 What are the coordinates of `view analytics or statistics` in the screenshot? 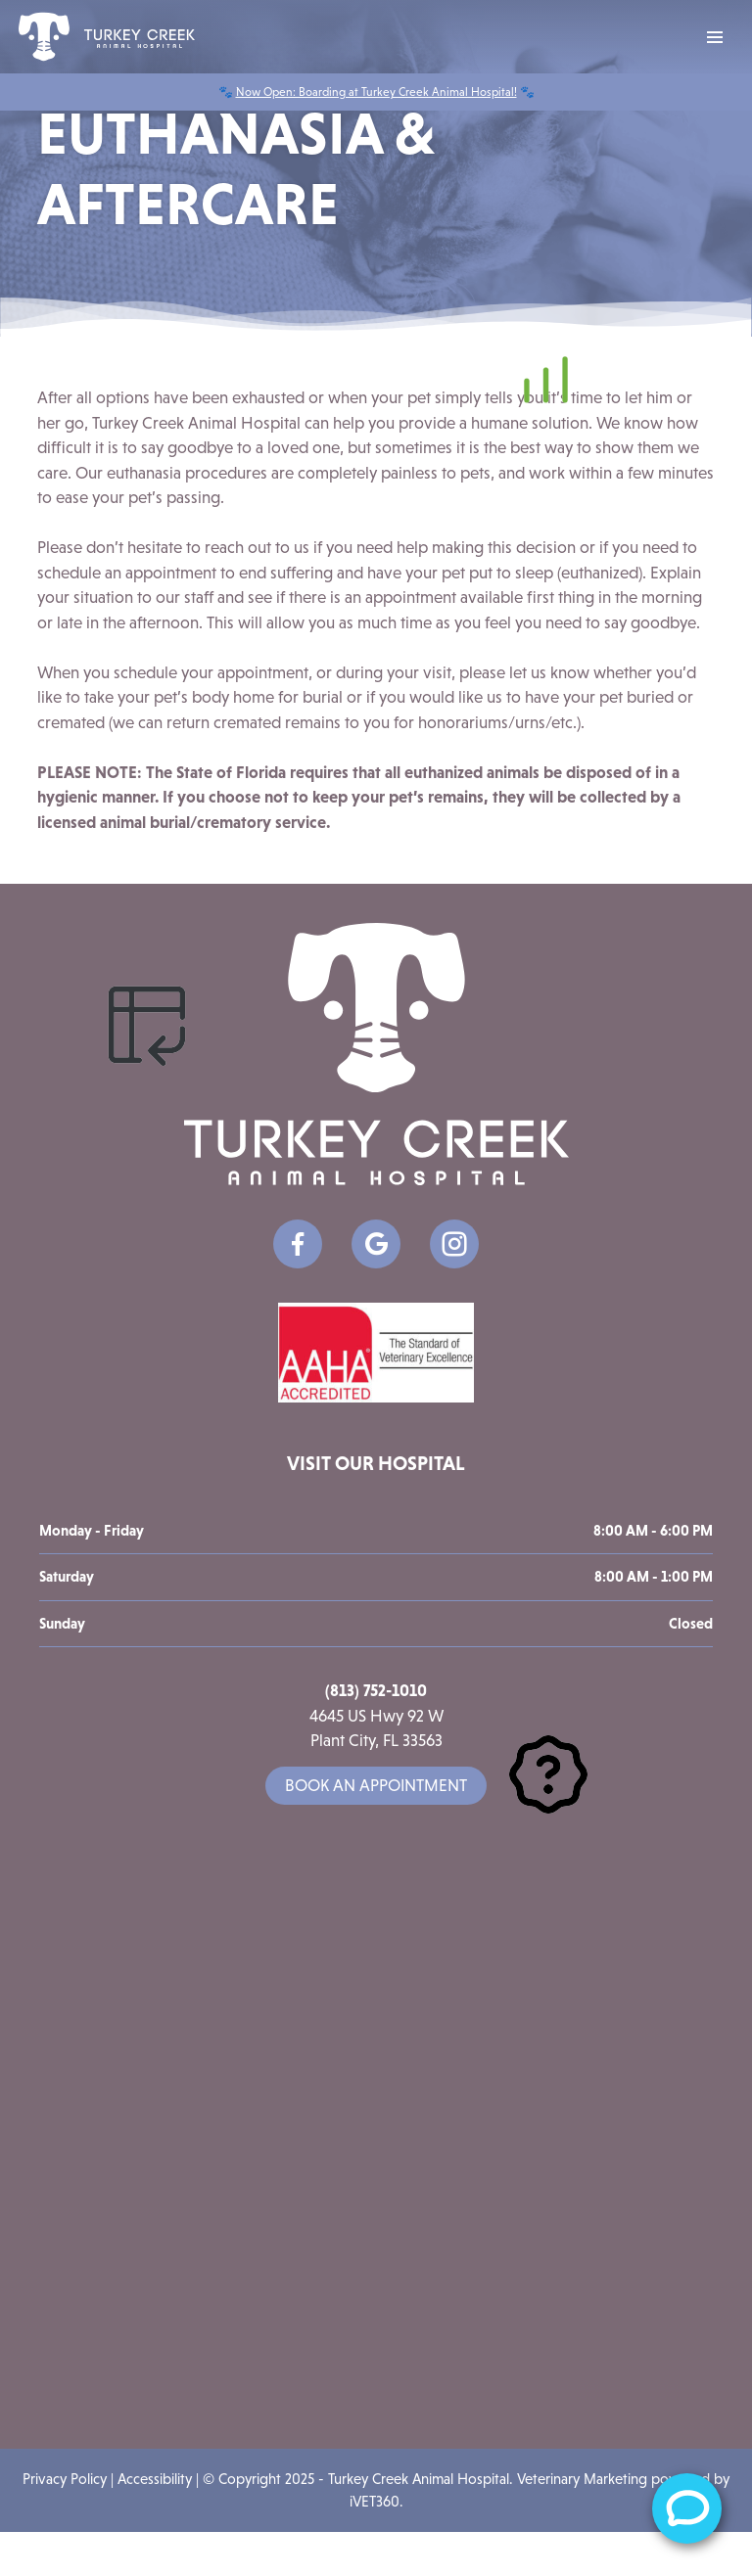 It's located at (545, 378).